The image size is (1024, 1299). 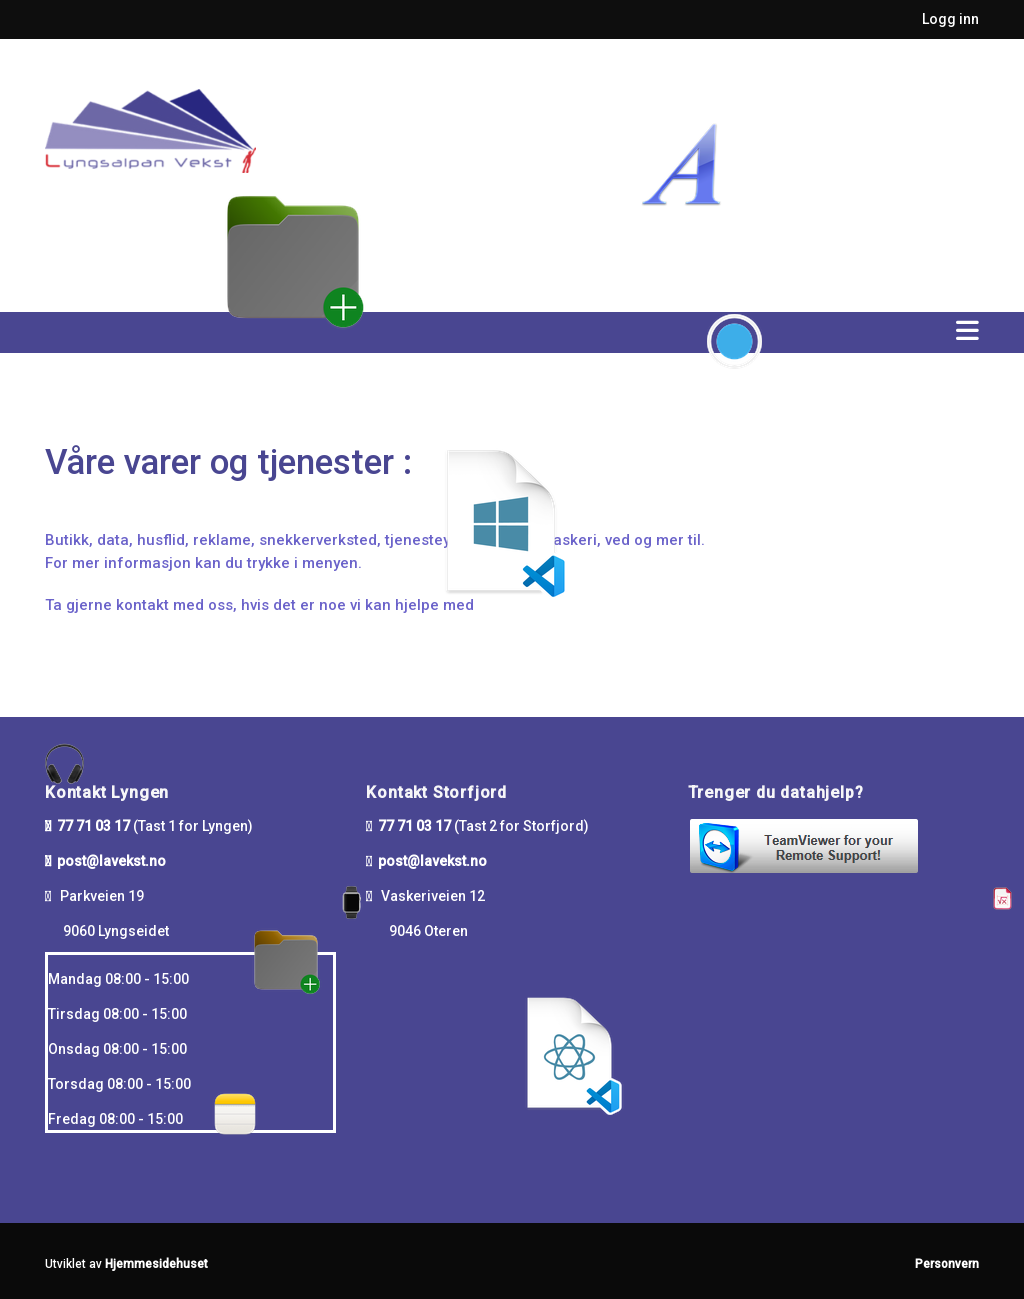 I want to click on connect bluetooth headphones, so click(x=64, y=764).